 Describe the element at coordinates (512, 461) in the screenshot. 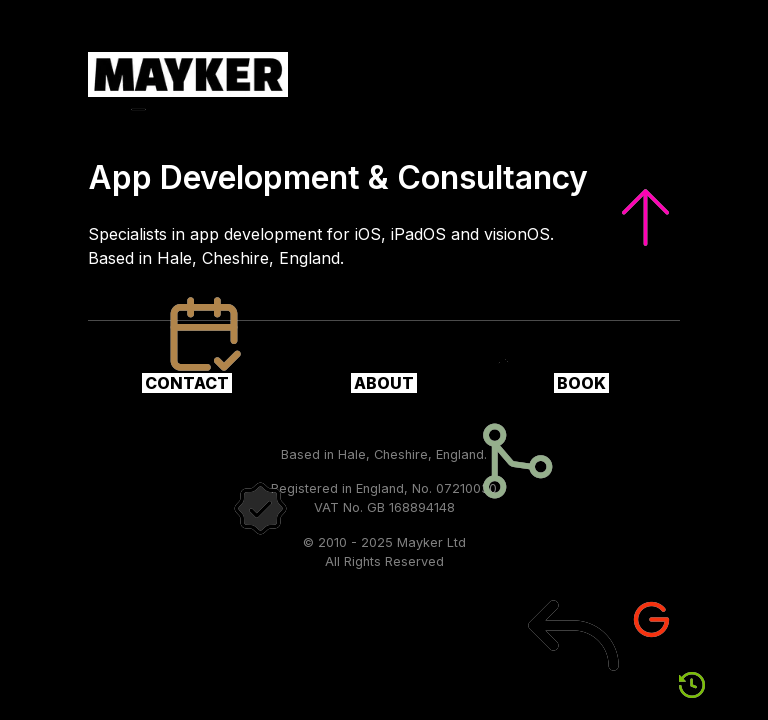

I see `merge branches in version control` at that location.